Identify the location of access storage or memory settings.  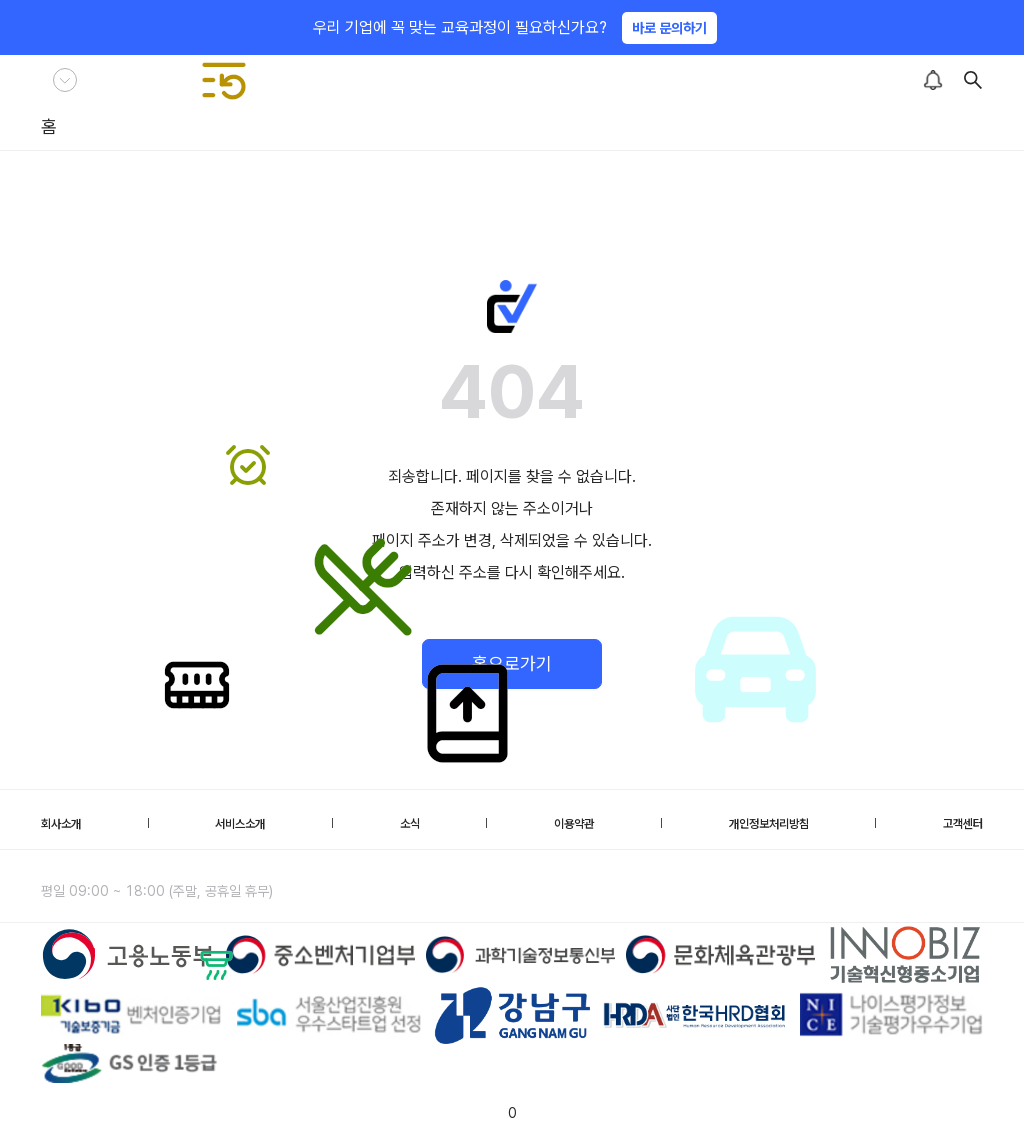
(197, 685).